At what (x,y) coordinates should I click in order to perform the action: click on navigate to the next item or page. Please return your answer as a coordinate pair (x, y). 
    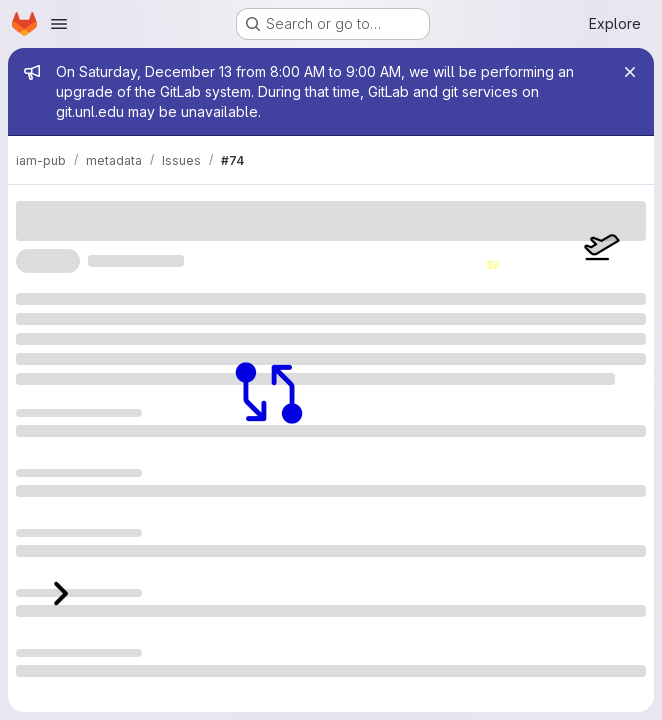
    Looking at the image, I should click on (60, 593).